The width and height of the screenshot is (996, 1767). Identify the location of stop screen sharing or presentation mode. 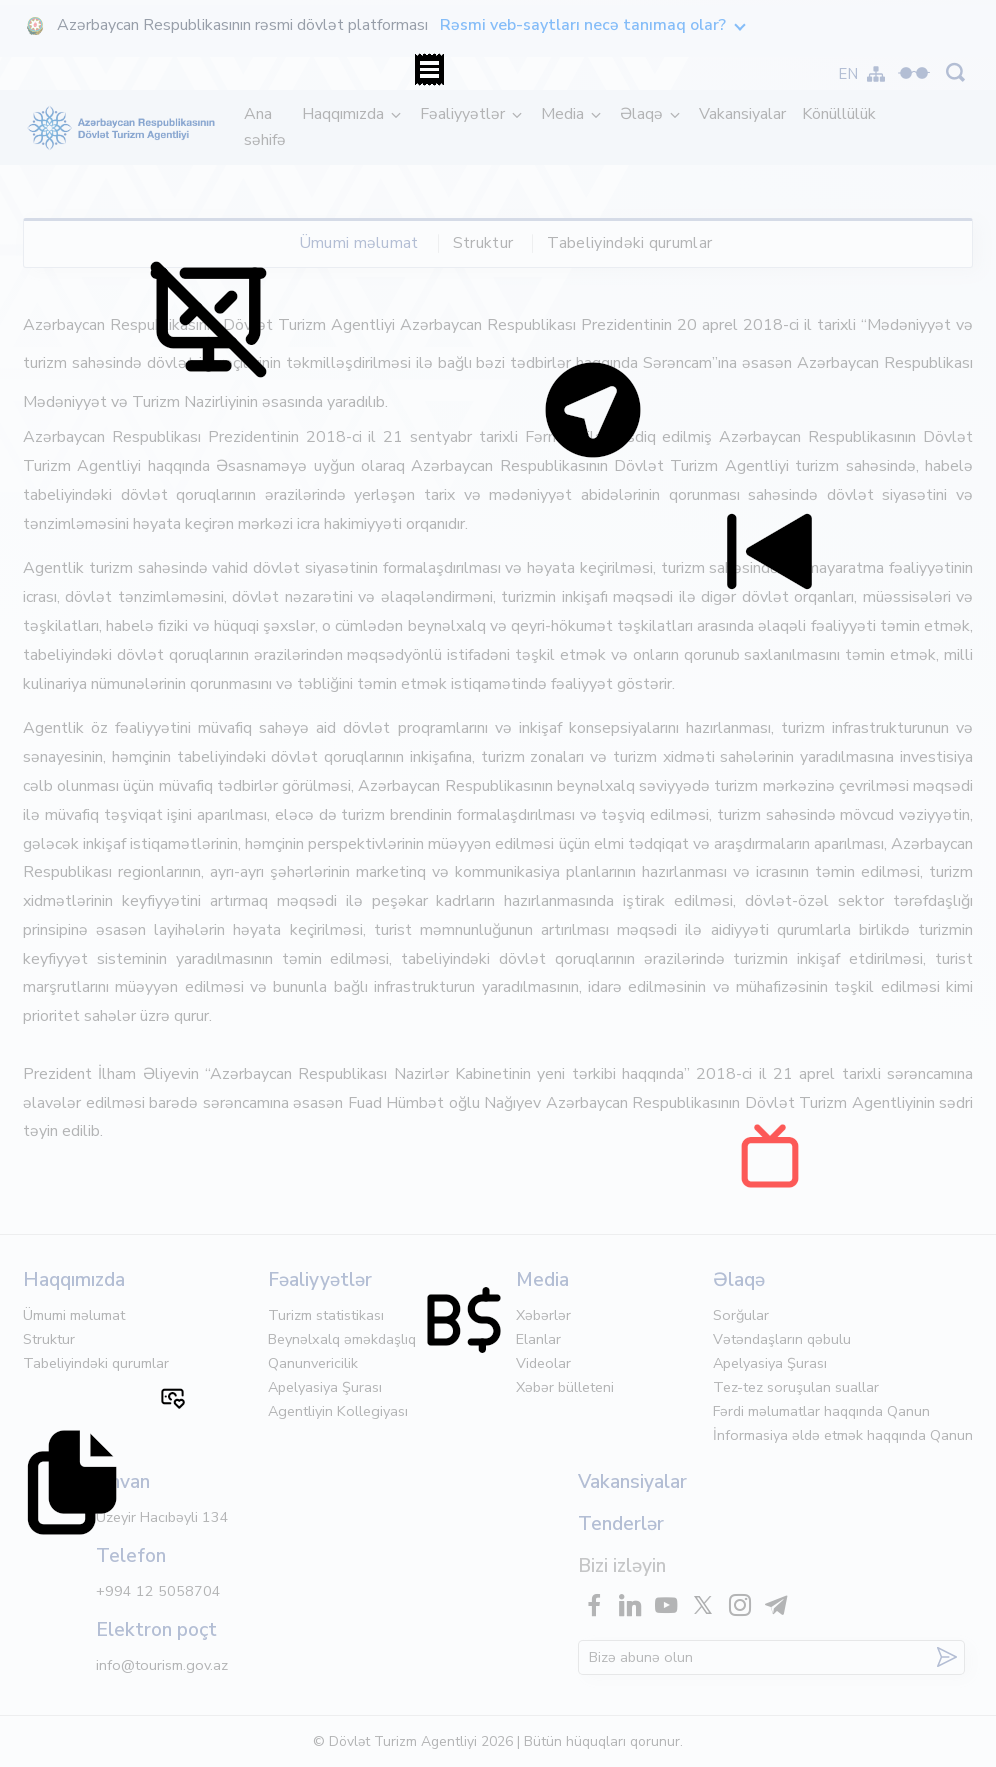
(208, 319).